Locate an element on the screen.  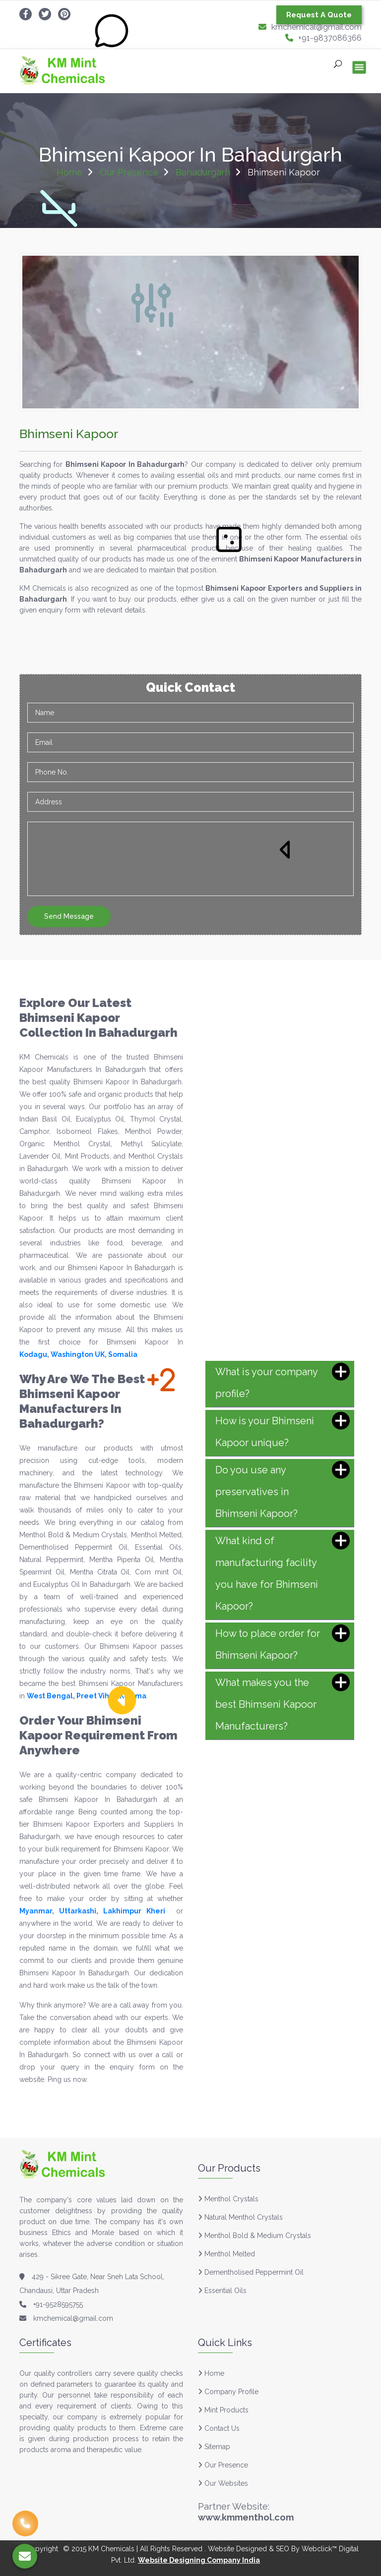
go back to the previous screen is located at coordinates (286, 849).